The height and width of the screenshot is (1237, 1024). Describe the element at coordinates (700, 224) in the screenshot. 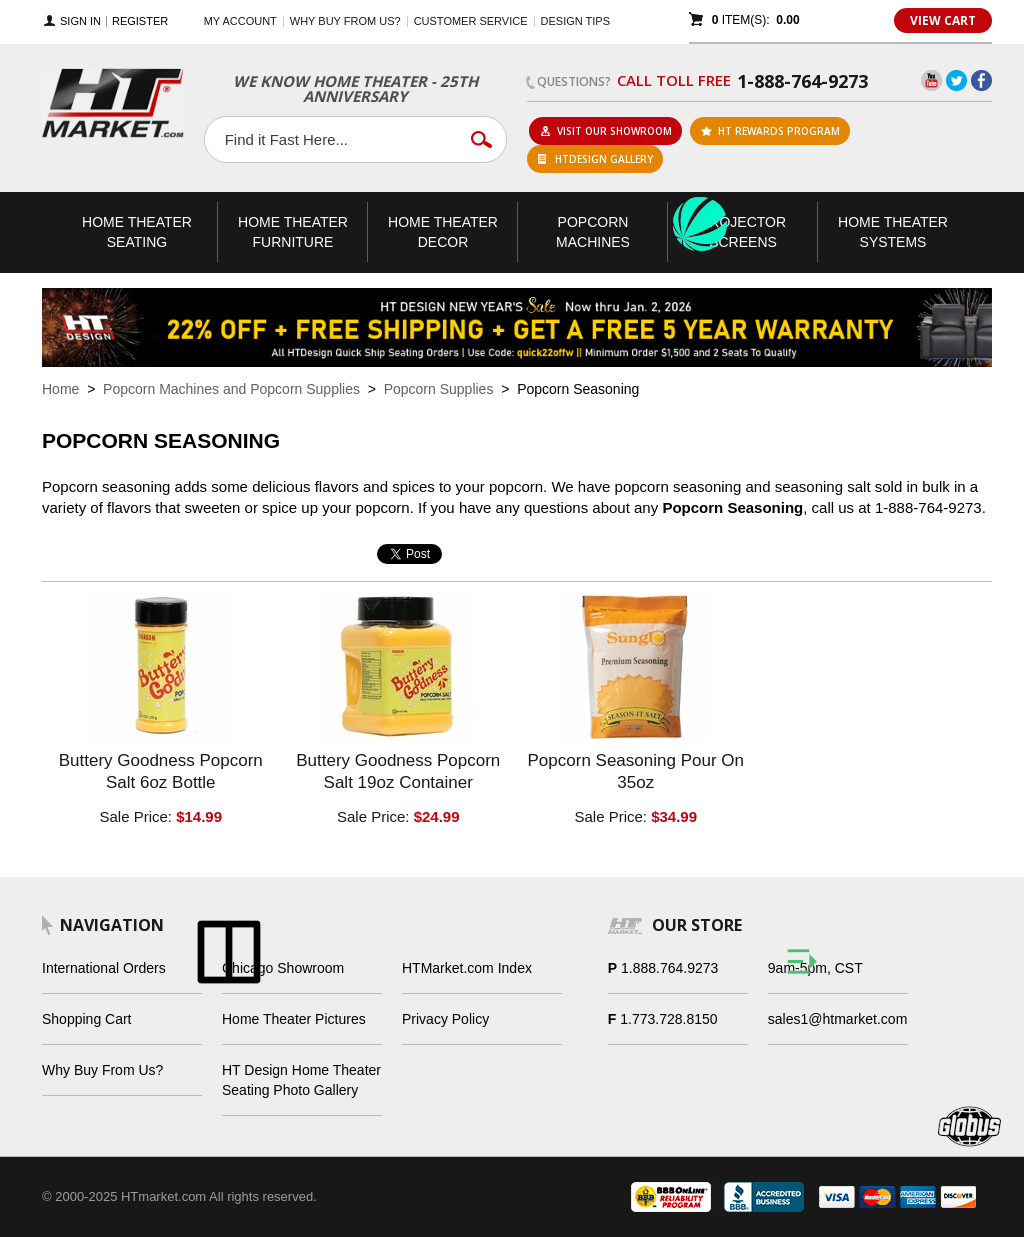

I see `sat.1 german television network logo` at that location.